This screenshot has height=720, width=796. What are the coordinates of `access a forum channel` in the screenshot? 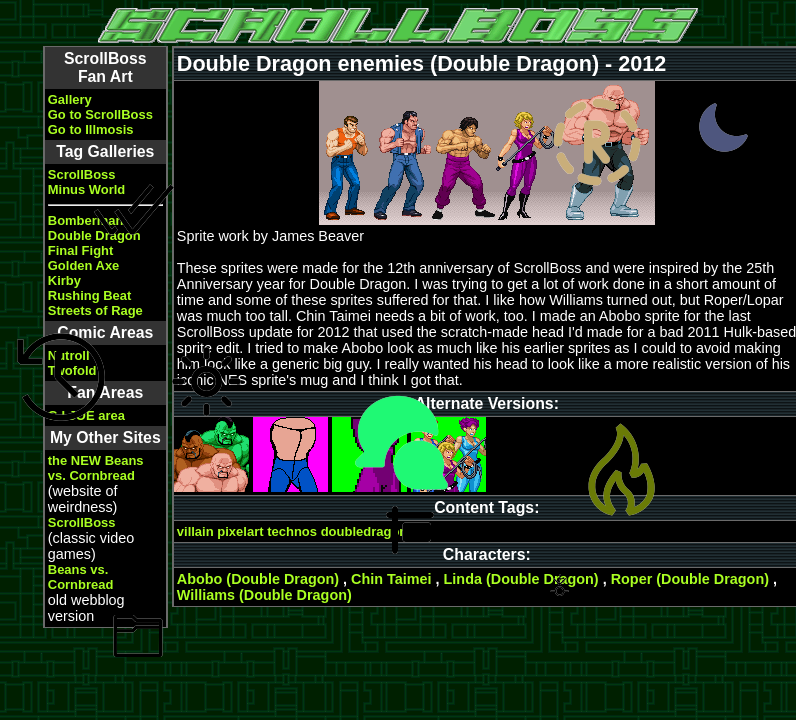 It's located at (402, 440).